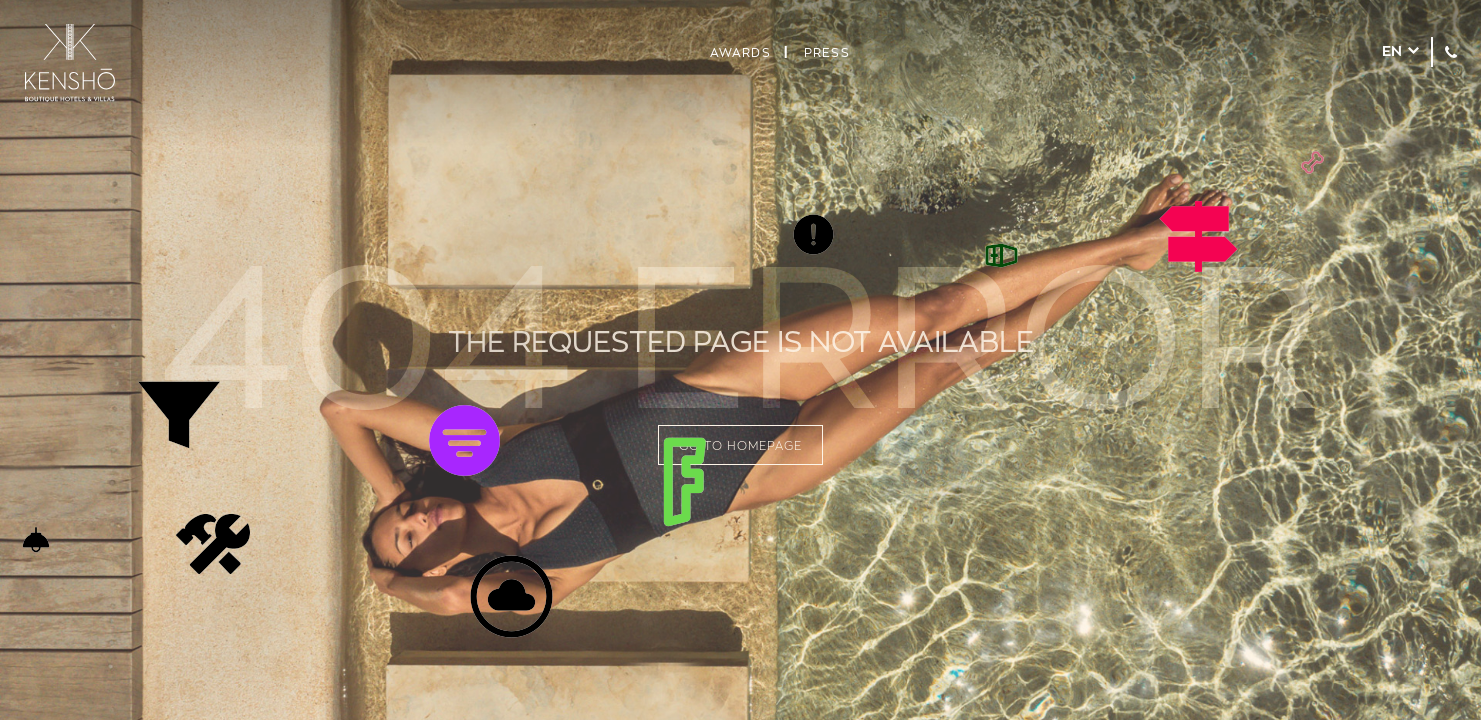 The height and width of the screenshot is (720, 1481). I want to click on access pet-related features or settings, so click(1312, 162).